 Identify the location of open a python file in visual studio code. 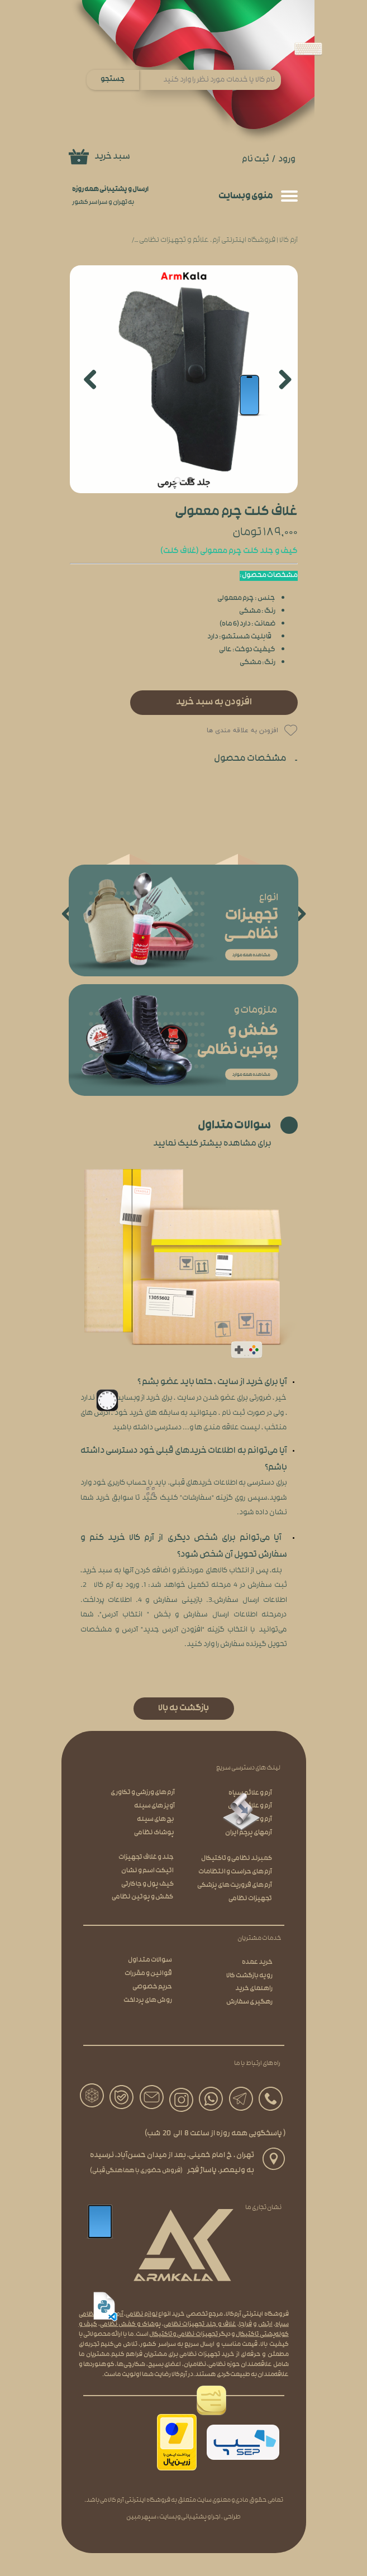
(104, 2306).